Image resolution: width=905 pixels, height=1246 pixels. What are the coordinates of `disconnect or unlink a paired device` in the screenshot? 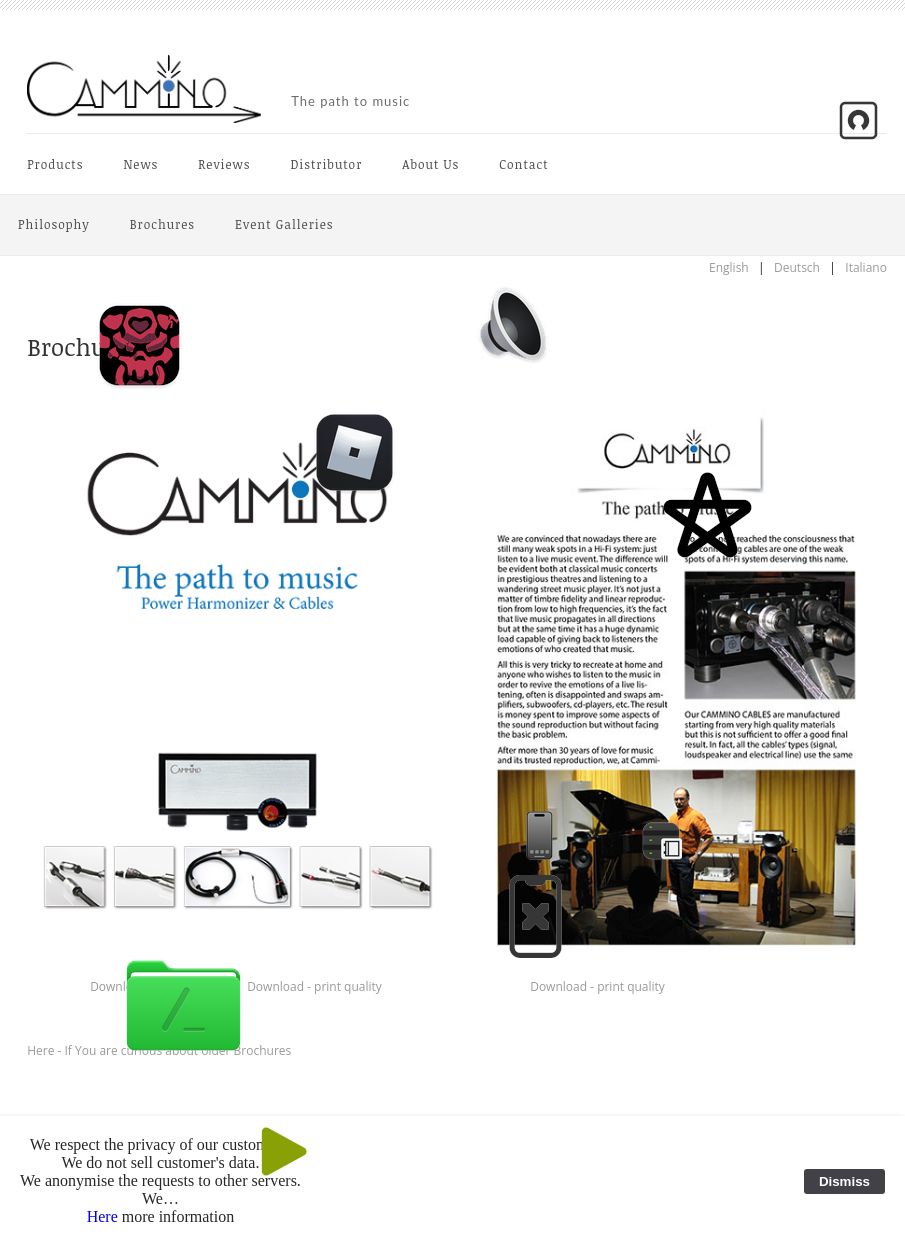 It's located at (535, 916).